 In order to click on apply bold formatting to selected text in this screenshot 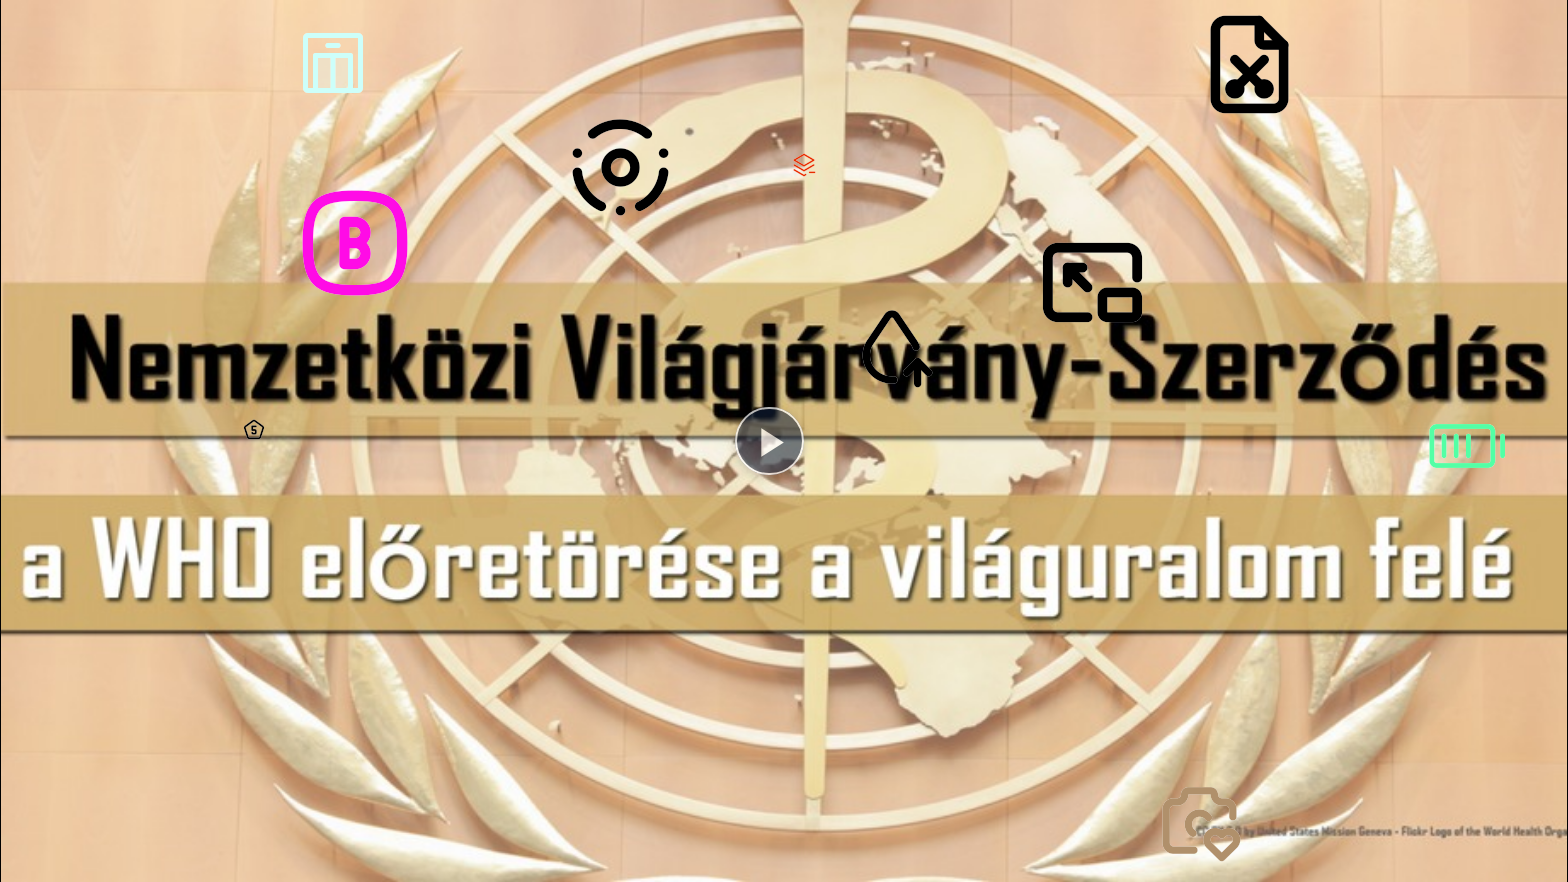, I will do `click(355, 243)`.